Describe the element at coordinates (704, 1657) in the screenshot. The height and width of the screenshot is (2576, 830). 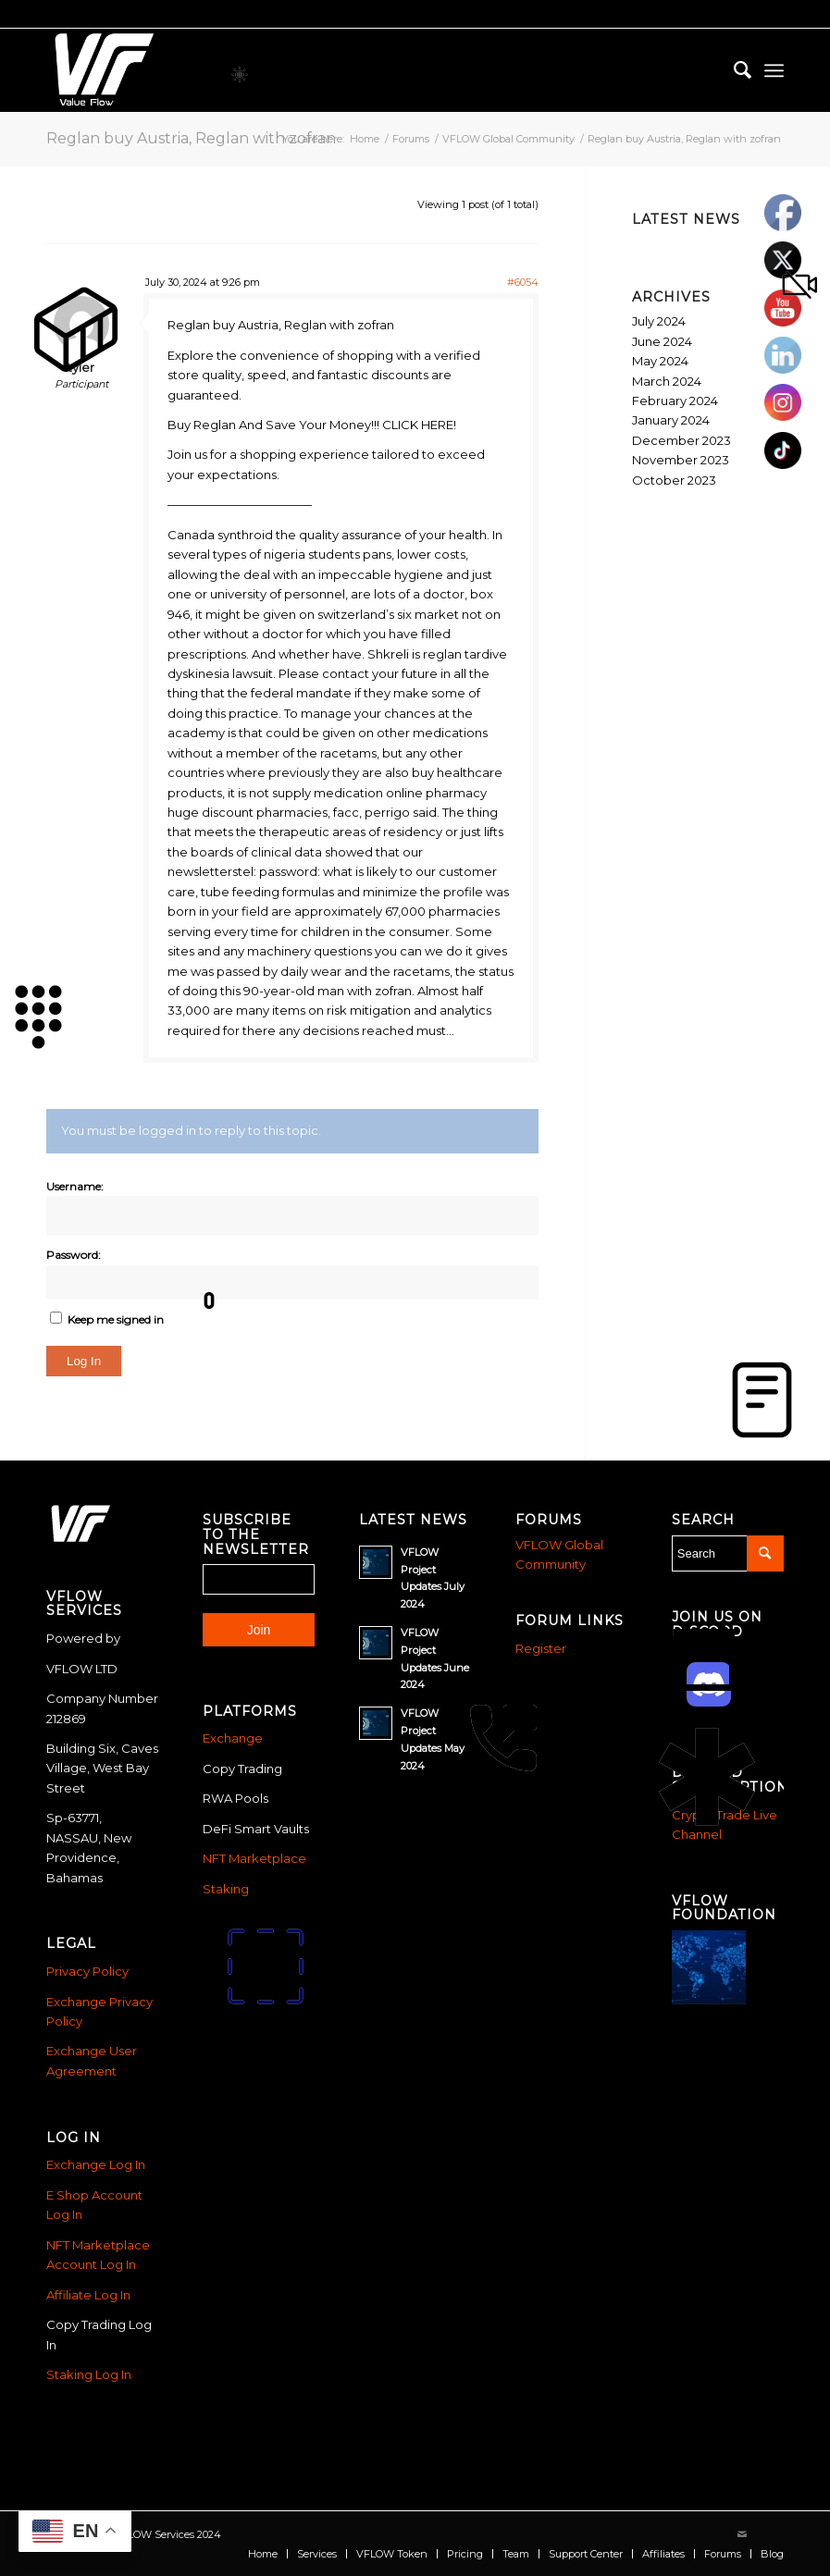
I see `view today's date` at that location.